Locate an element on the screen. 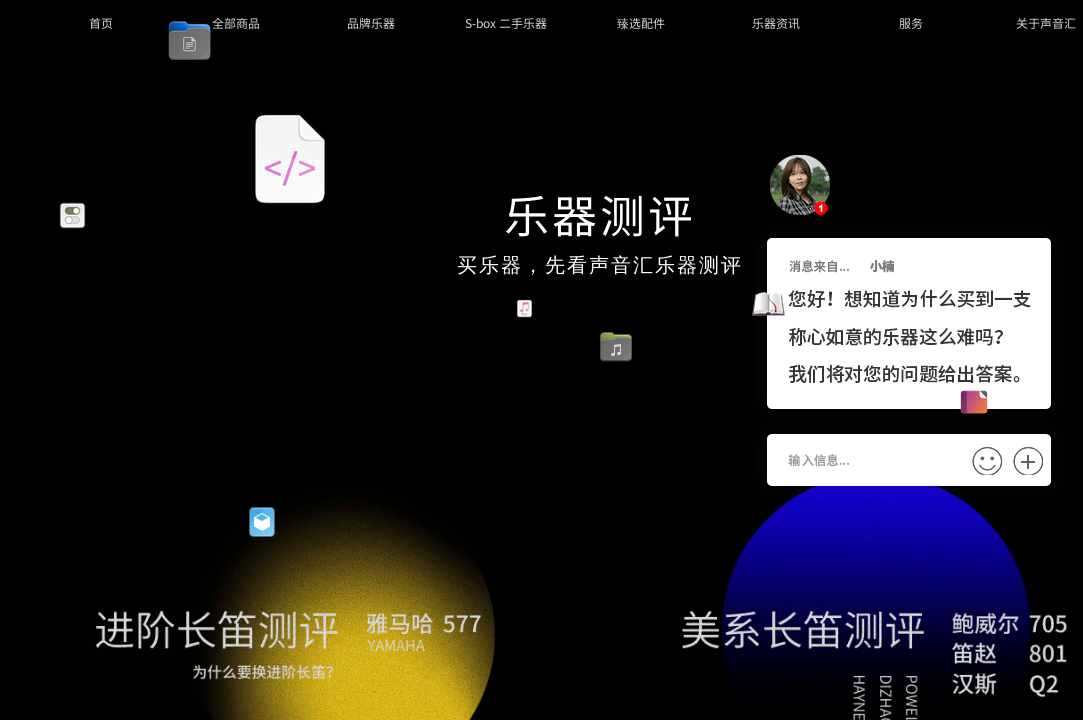  open your music folder is located at coordinates (616, 346).